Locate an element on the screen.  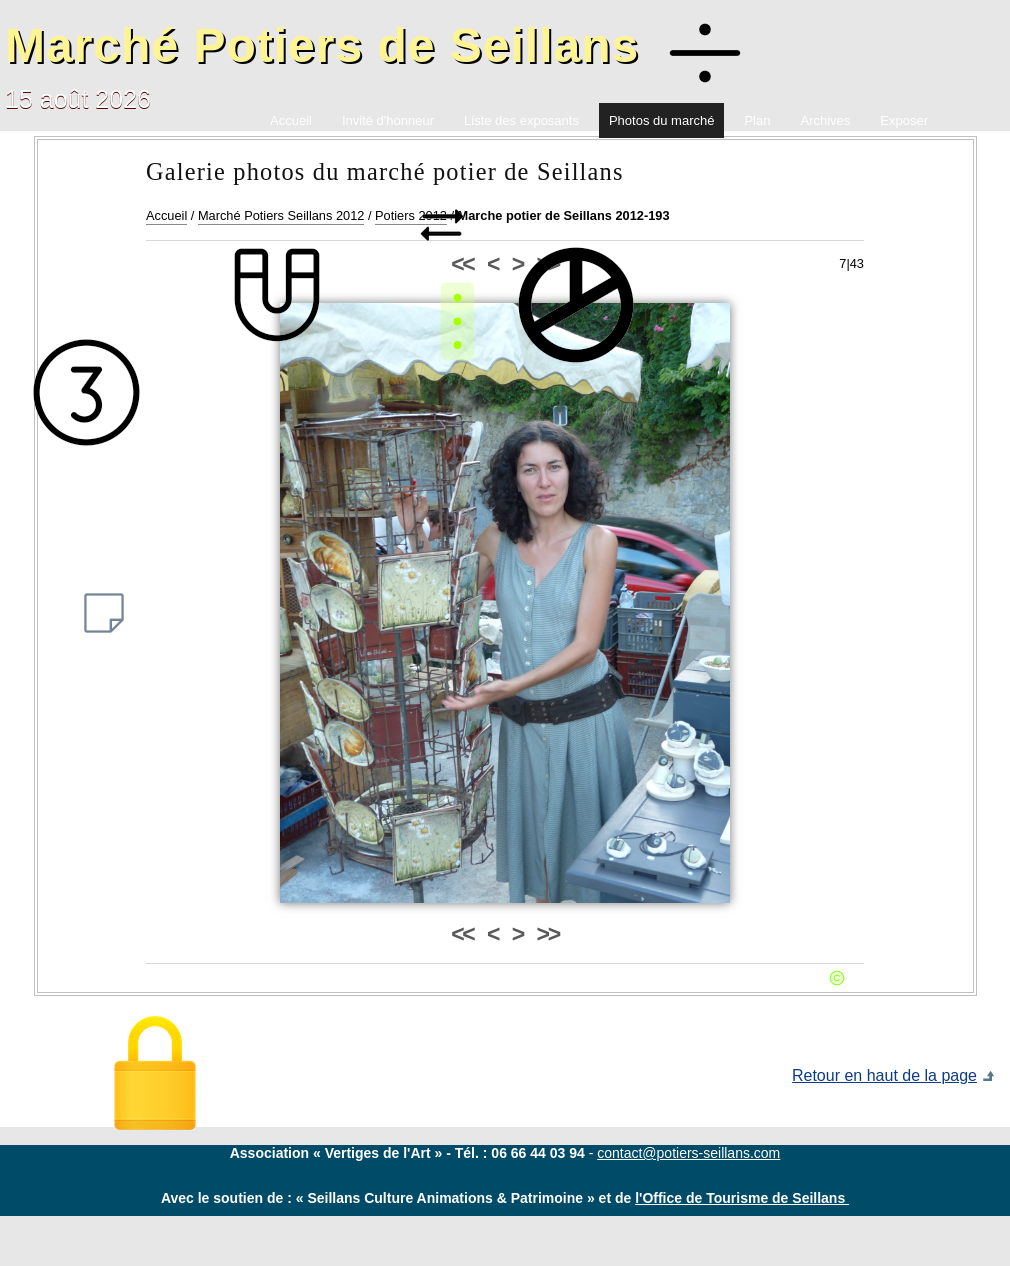
indicates copyrighted content is located at coordinates (837, 978).